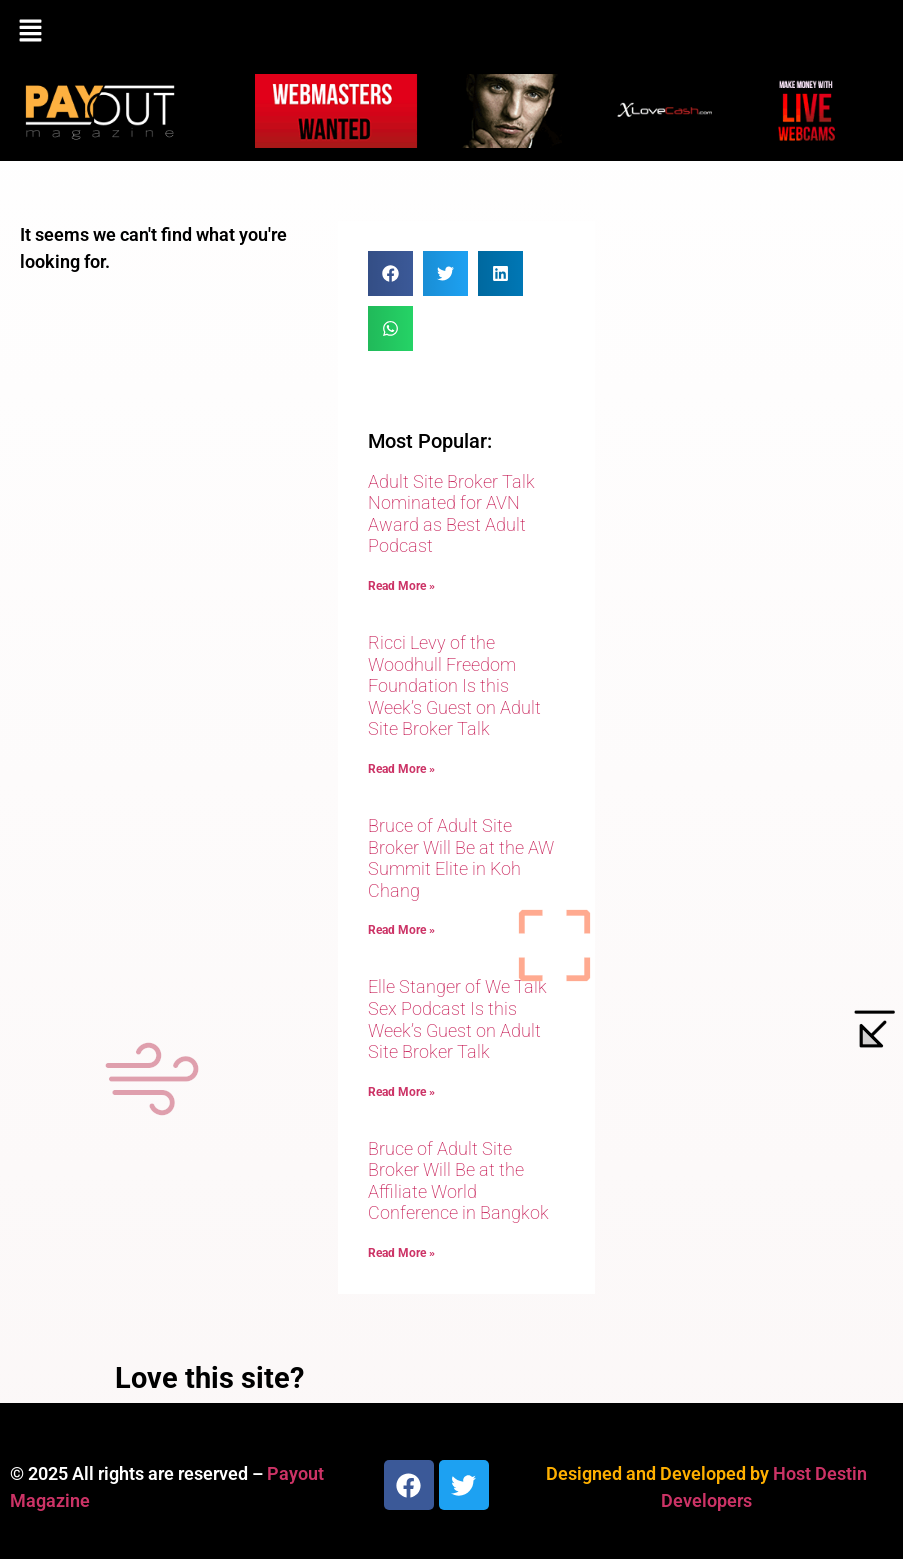 Image resolution: width=903 pixels, height=1559 pixels. What do you see at coordinates (152, 1079) in the screenshot?
I see `indicates current wind conditions` at bounding box center [152, 1079].